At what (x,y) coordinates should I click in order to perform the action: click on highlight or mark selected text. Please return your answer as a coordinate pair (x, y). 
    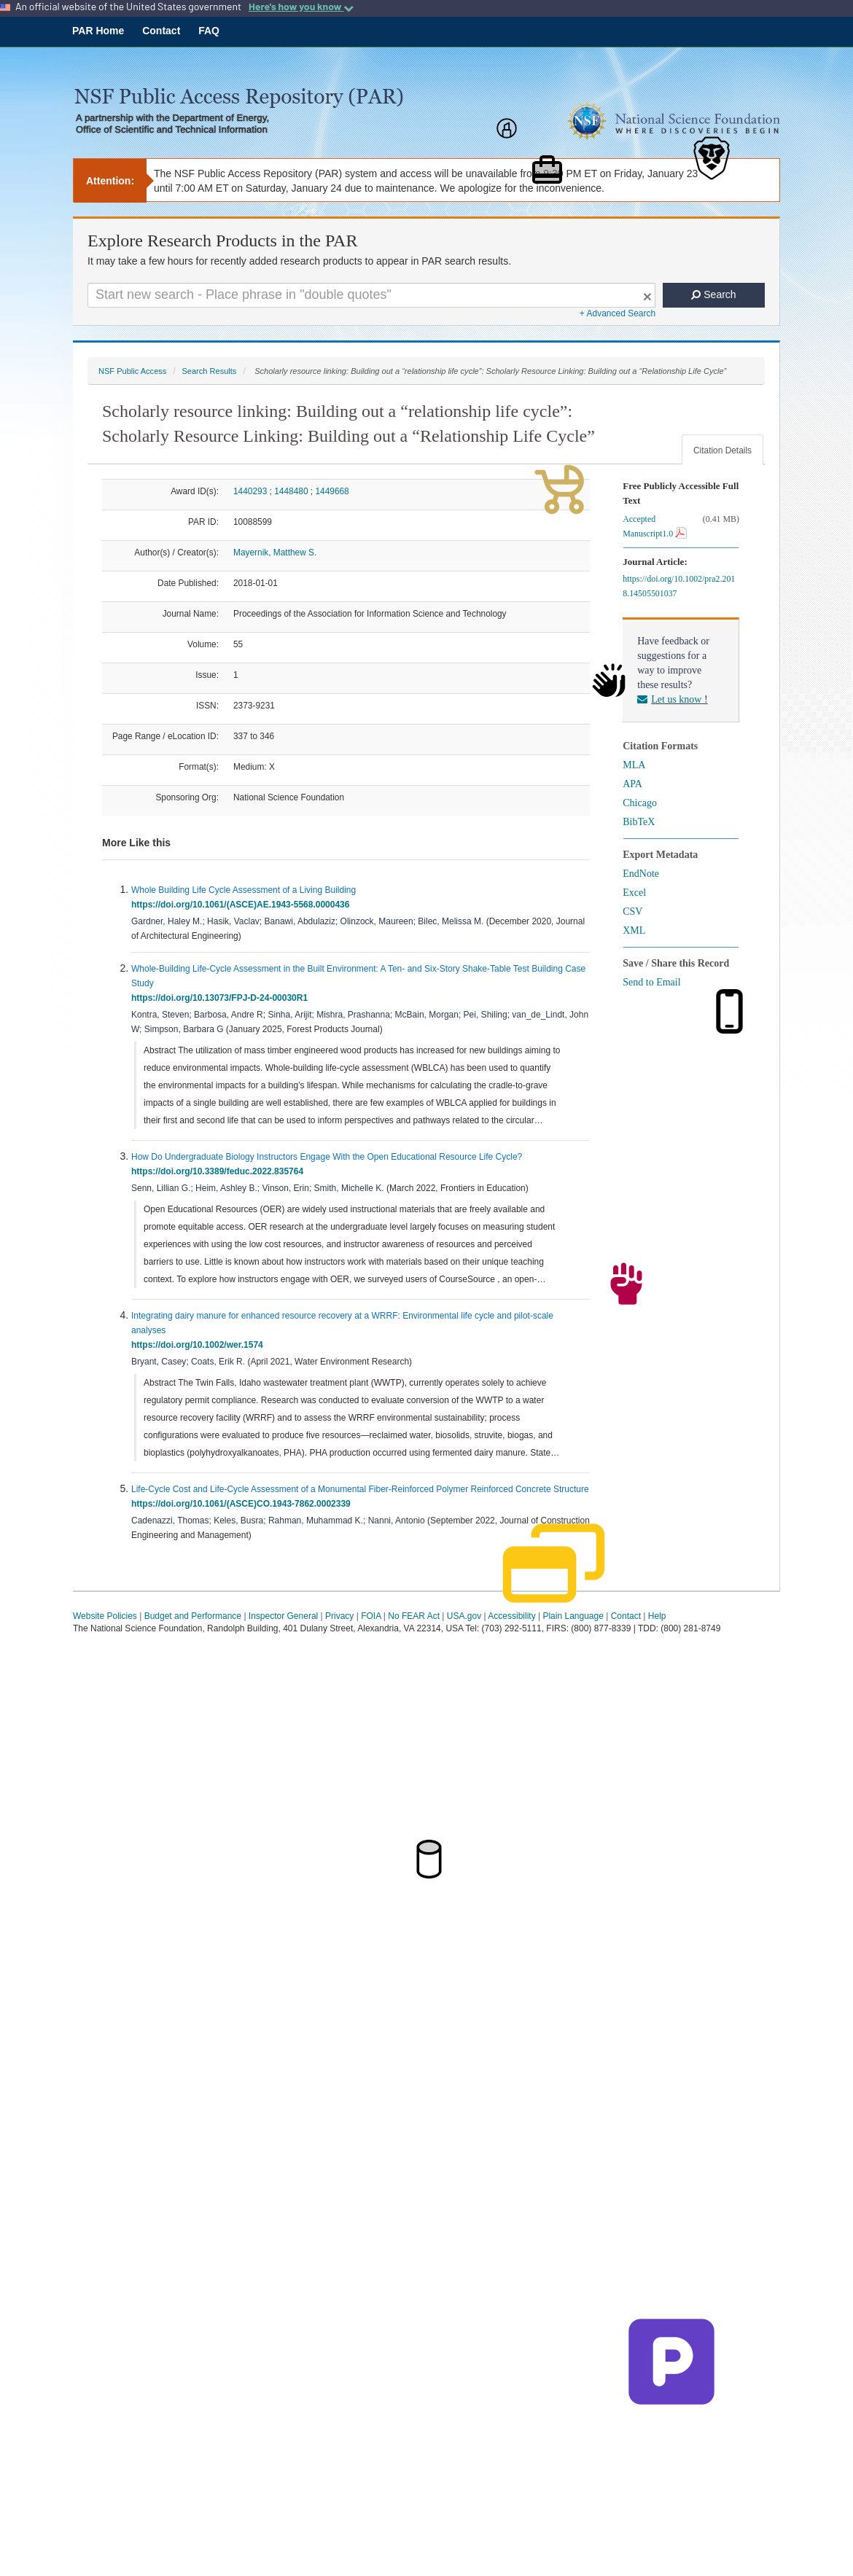
    Looking at the image, I should click on (507, 128).